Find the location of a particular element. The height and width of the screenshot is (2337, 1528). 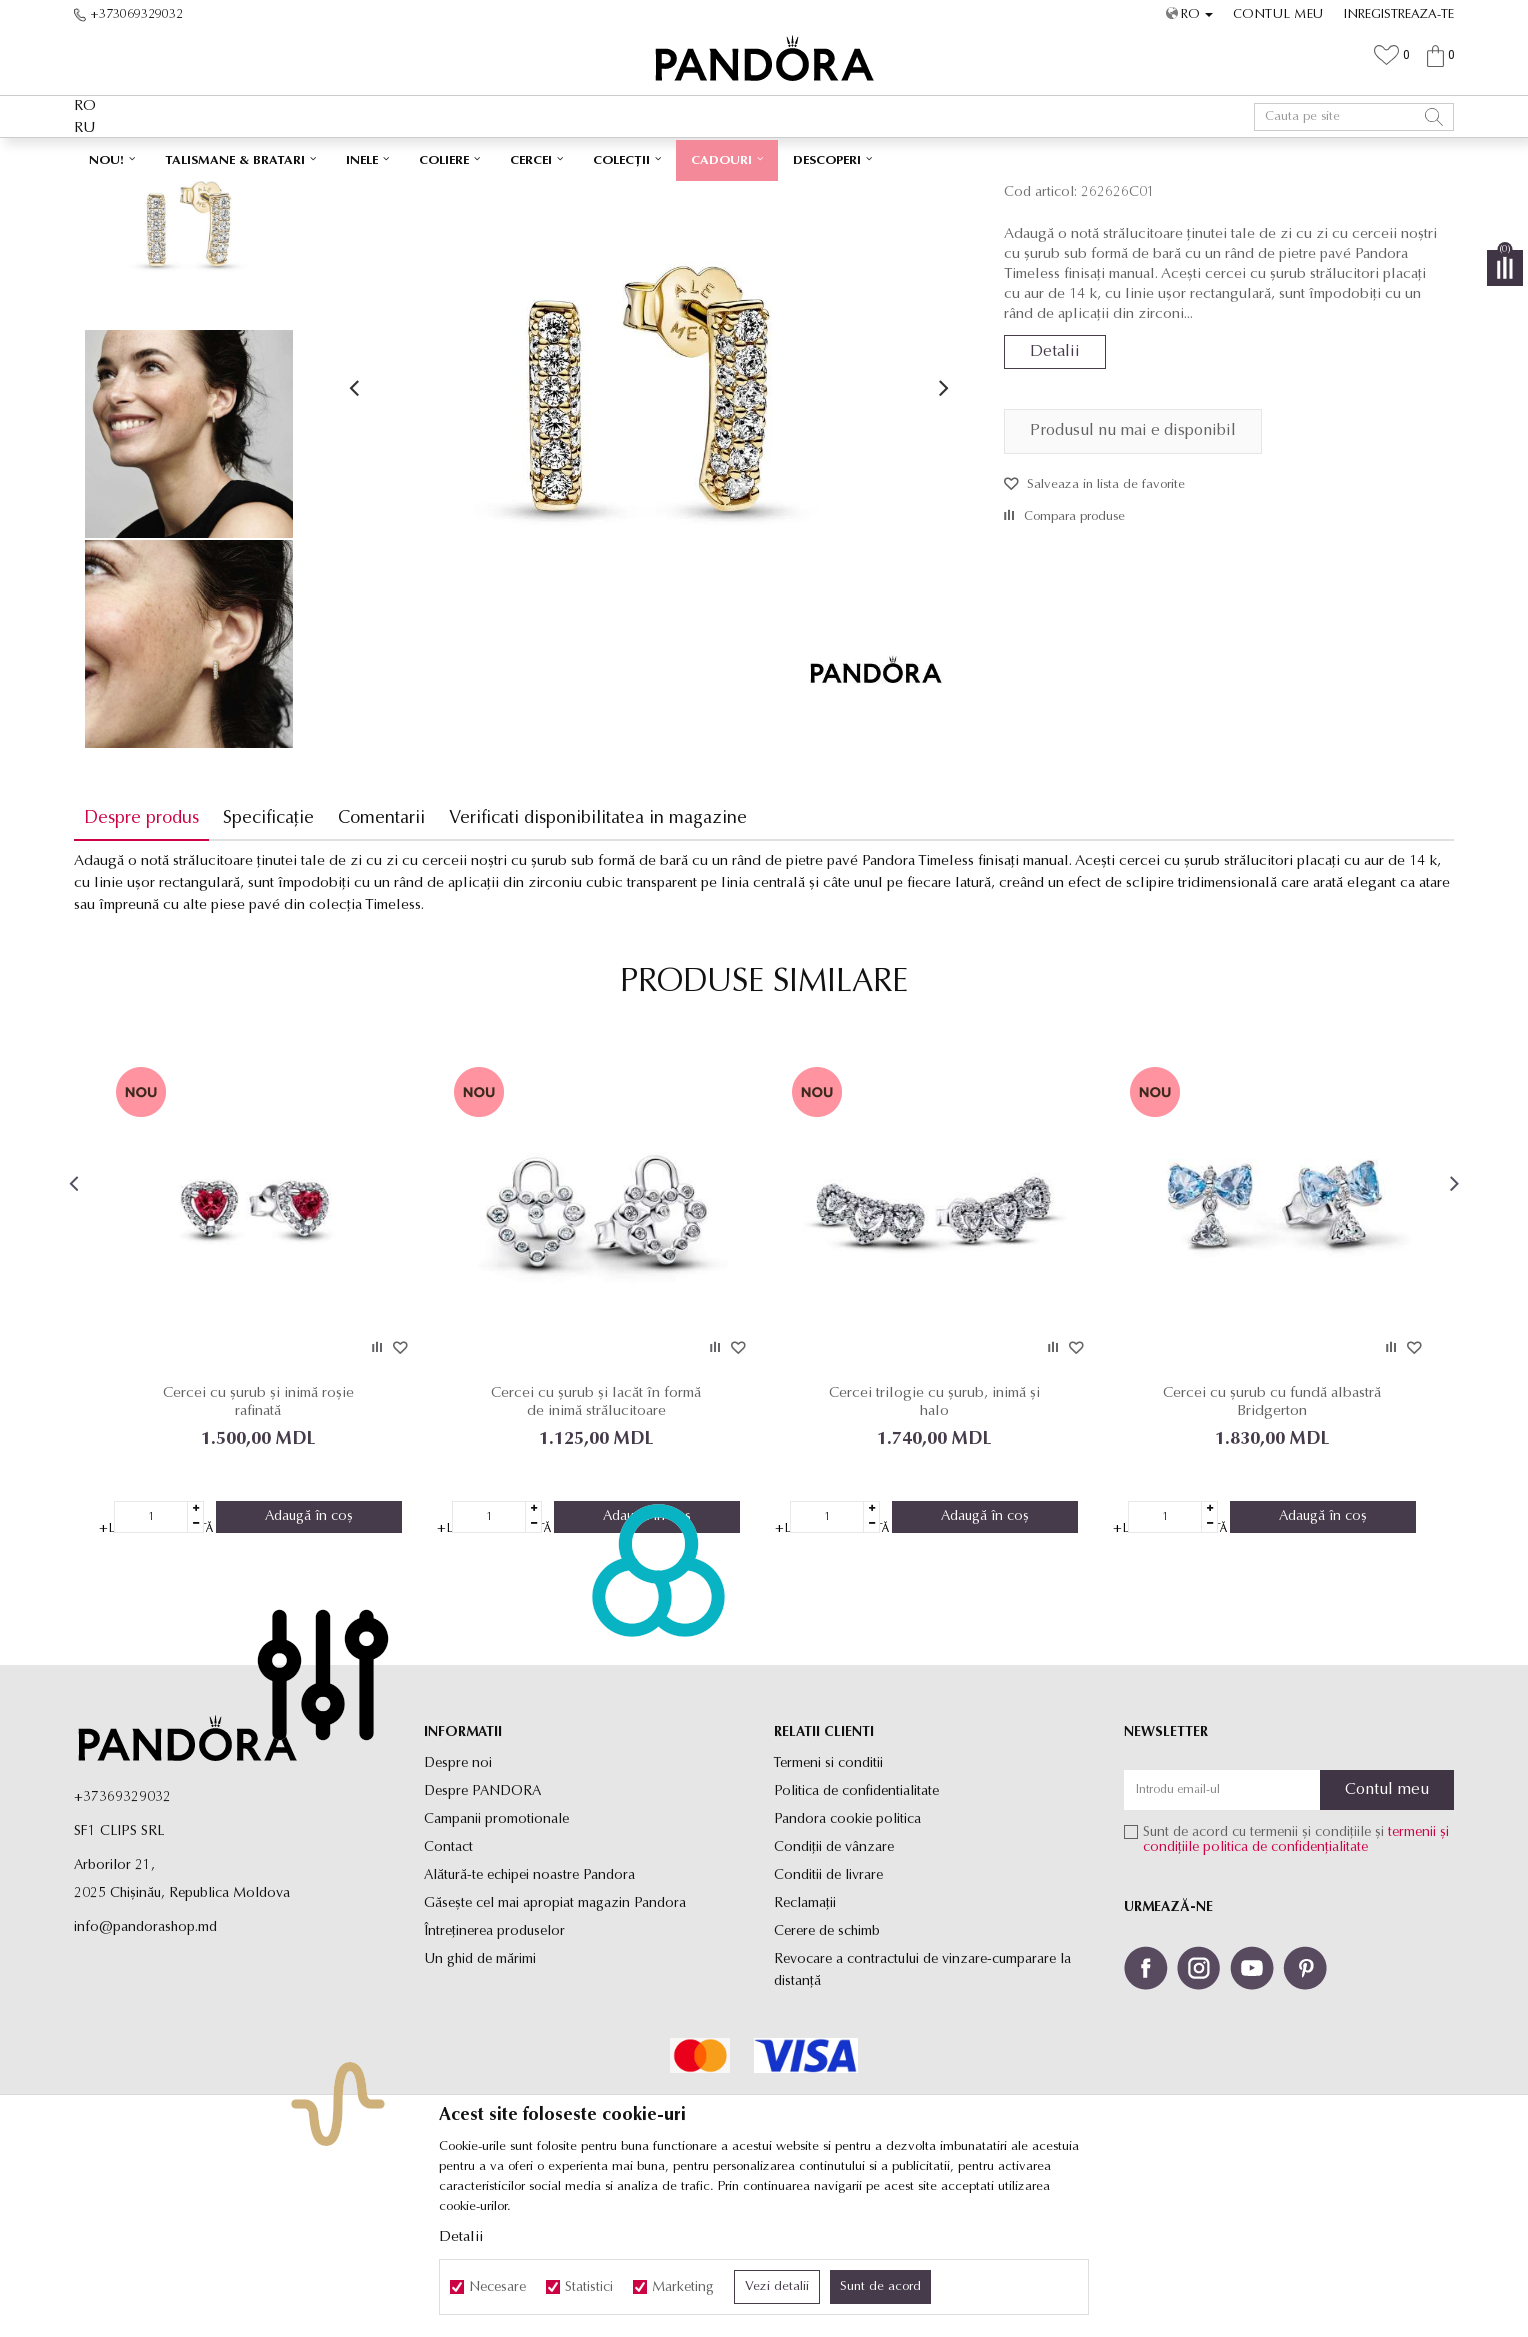

adjust settings or preferences is located at coordinates (323, 1675).